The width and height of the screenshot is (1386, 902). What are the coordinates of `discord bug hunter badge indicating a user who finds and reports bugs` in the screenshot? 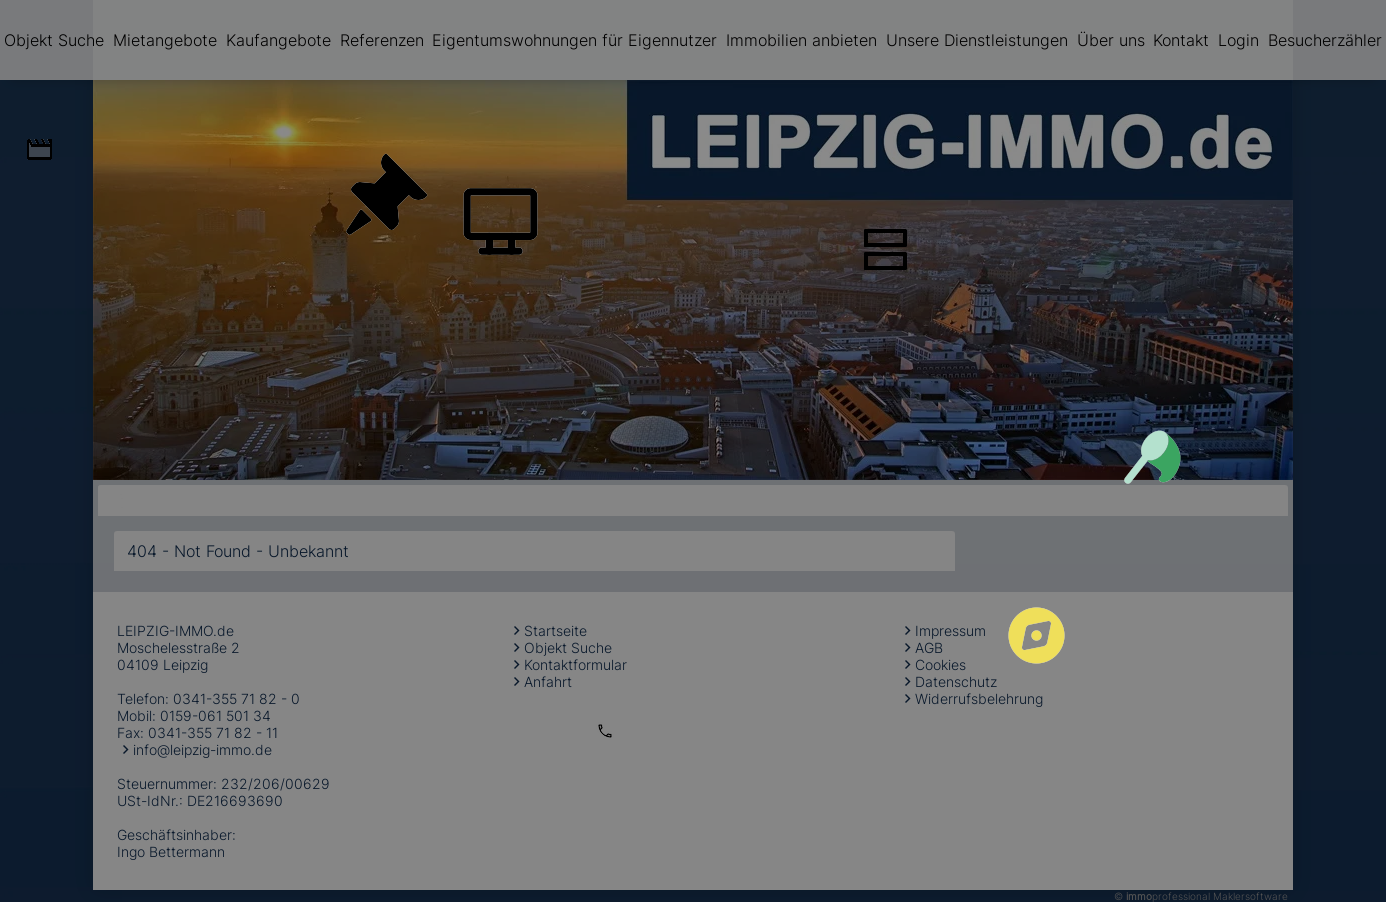 It's located at (1152, 457).